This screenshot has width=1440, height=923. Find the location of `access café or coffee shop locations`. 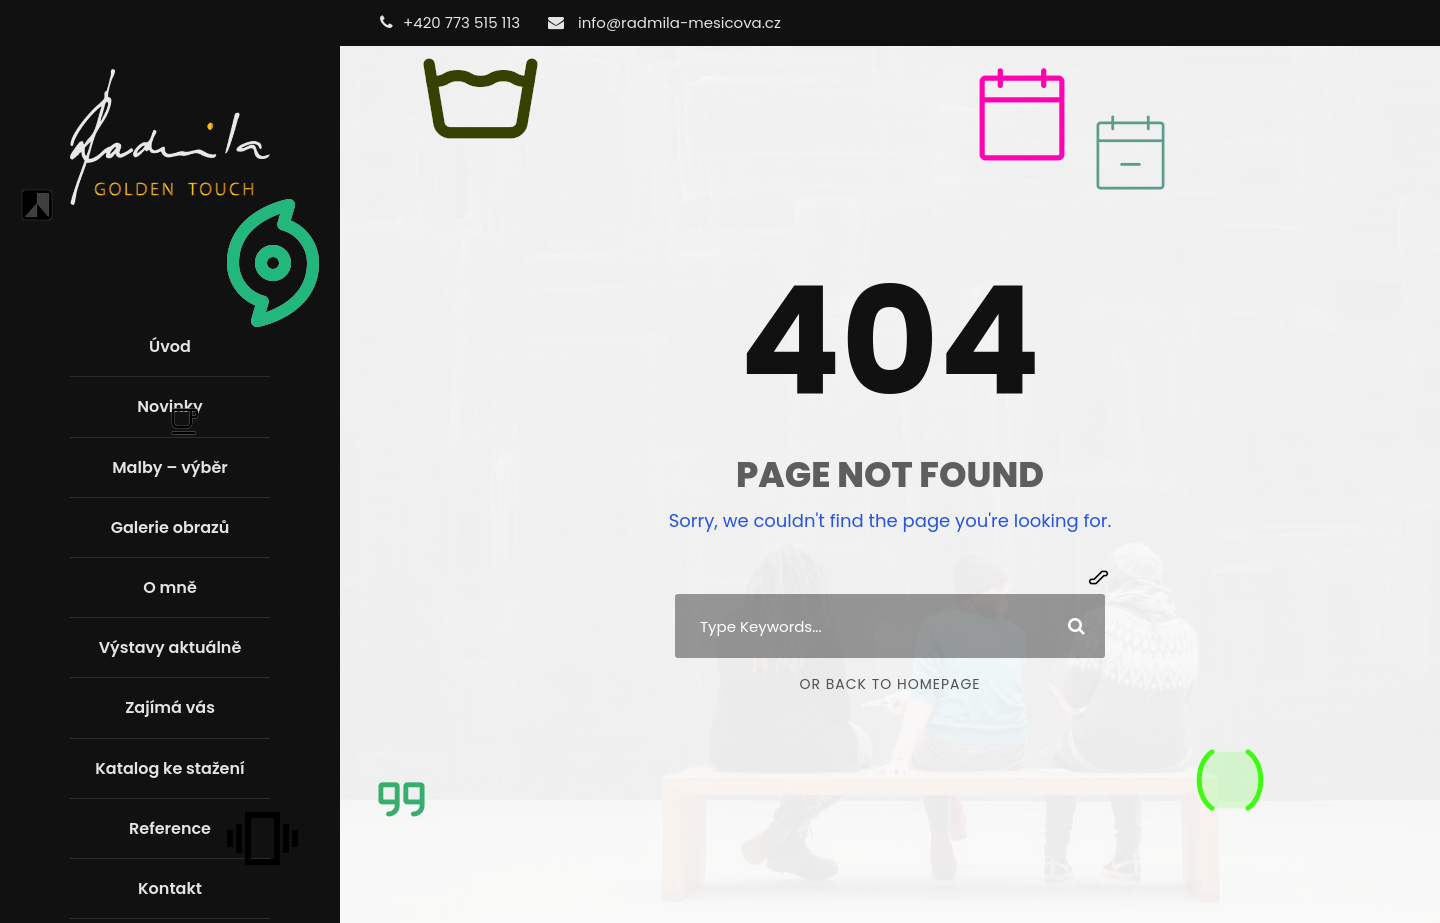

access café or coffee shop locations is located at coordinates (183, 421).